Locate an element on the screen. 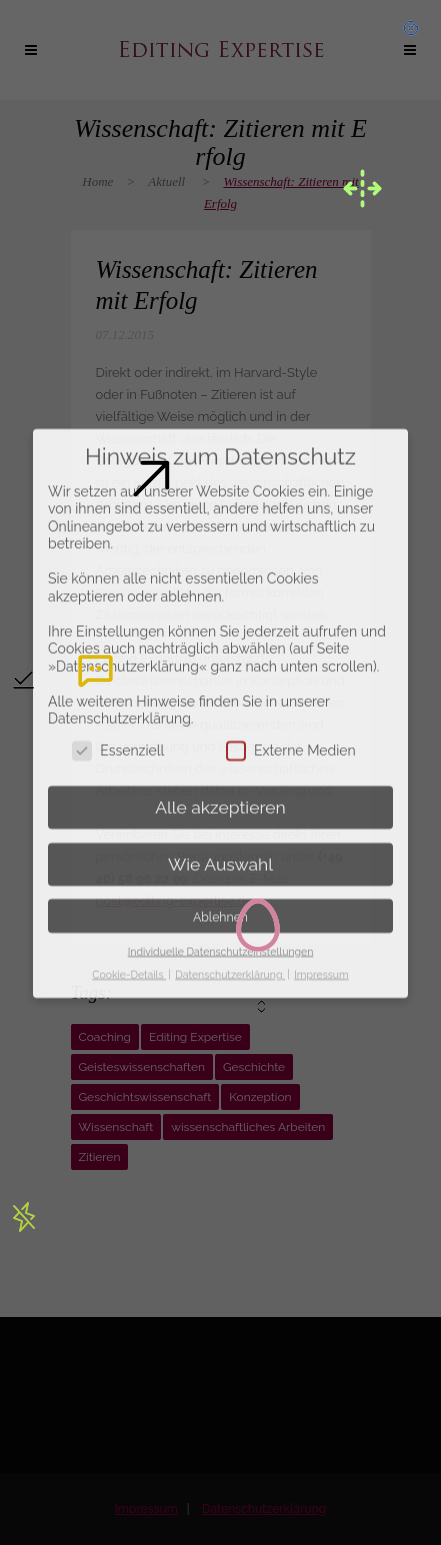 The width and height of the screenshot is (441, 1545). disable flash or lightning mode is located at coordinates (24, 1217).